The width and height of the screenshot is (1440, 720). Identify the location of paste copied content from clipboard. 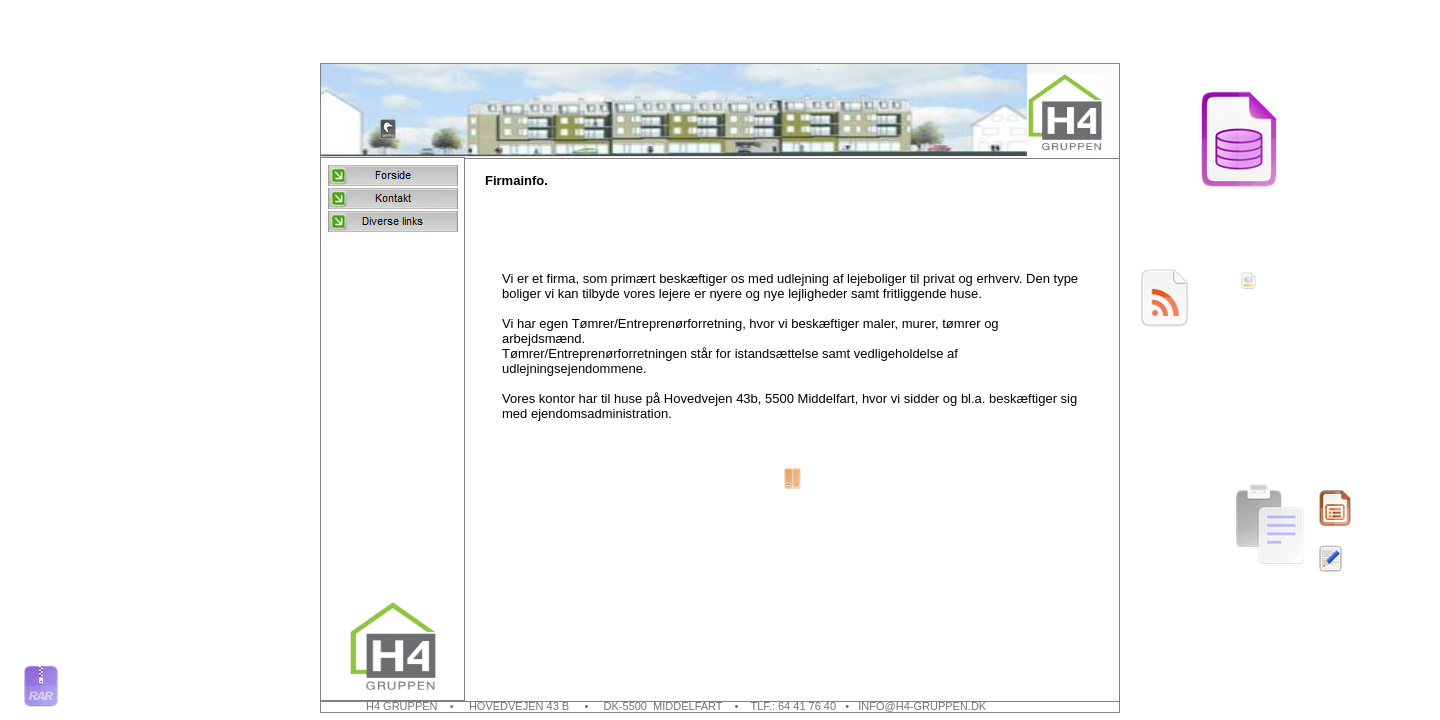
(1270, 524).